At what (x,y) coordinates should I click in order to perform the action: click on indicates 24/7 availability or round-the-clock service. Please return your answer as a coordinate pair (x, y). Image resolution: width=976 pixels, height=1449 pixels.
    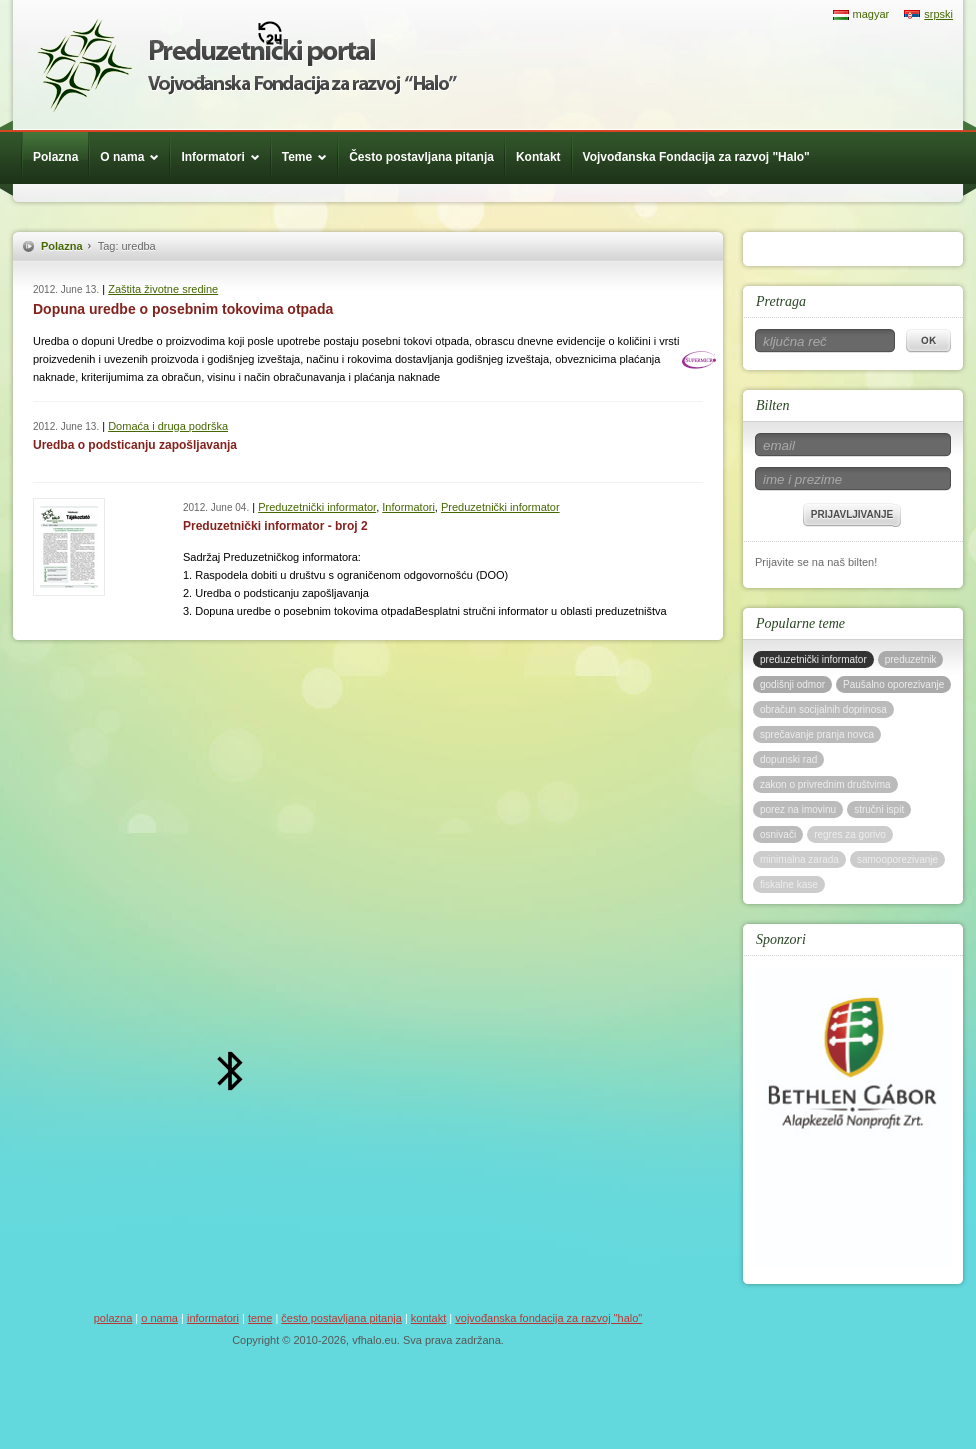
    Looking at the image, I should click on (270, 33).